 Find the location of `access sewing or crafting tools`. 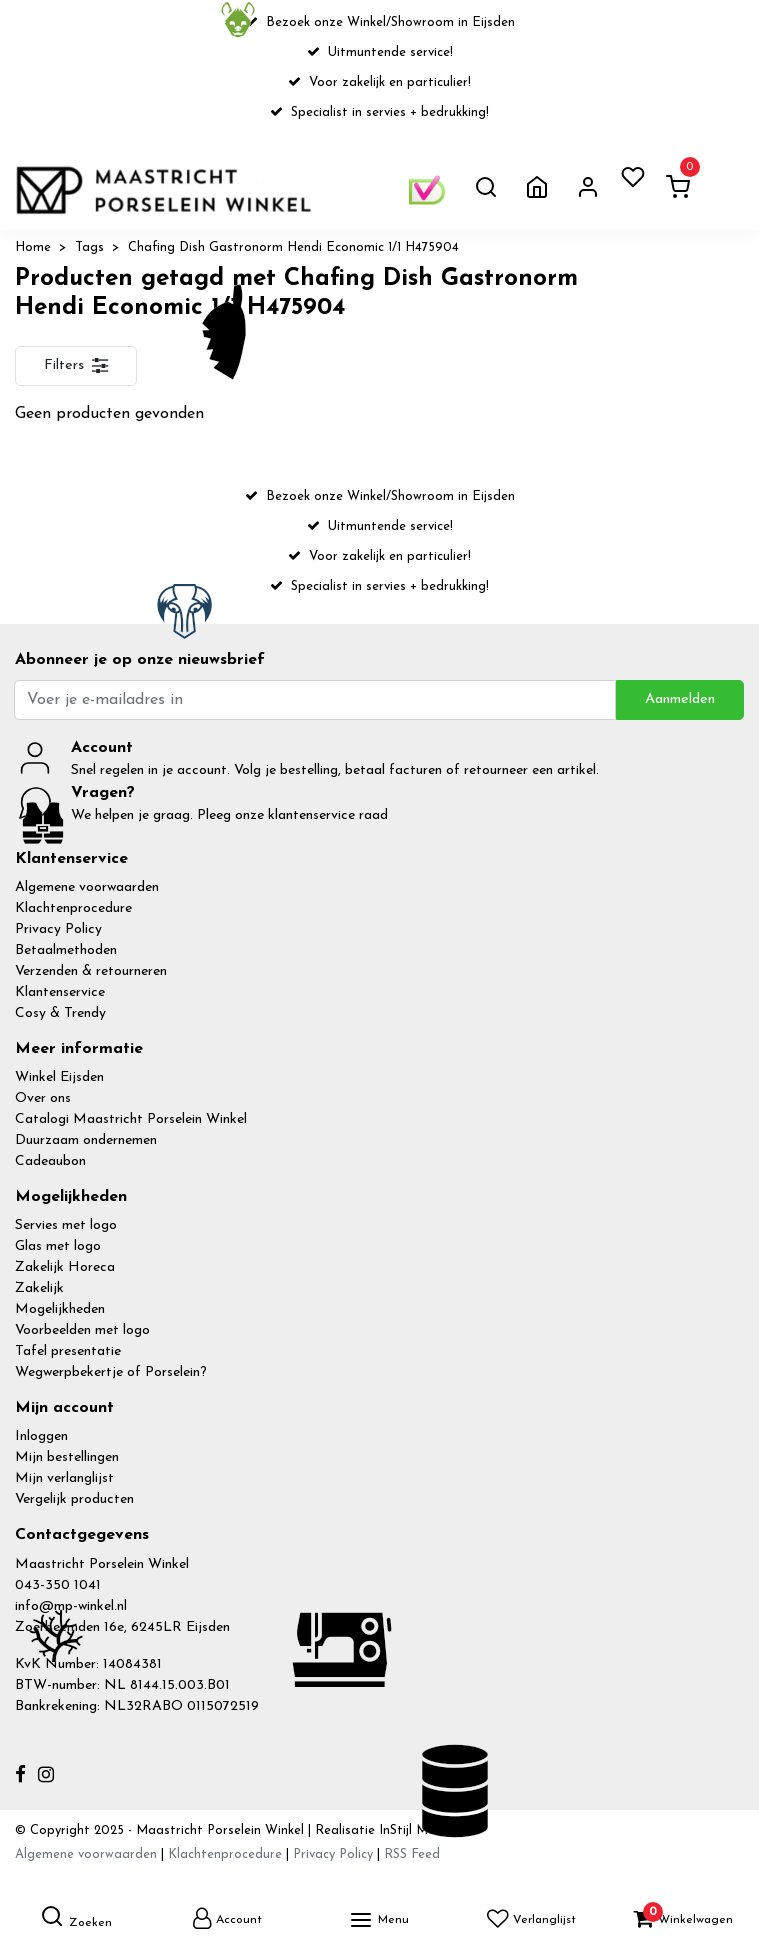

access sewing or crafting tools is located at coordinates (342, 1642).